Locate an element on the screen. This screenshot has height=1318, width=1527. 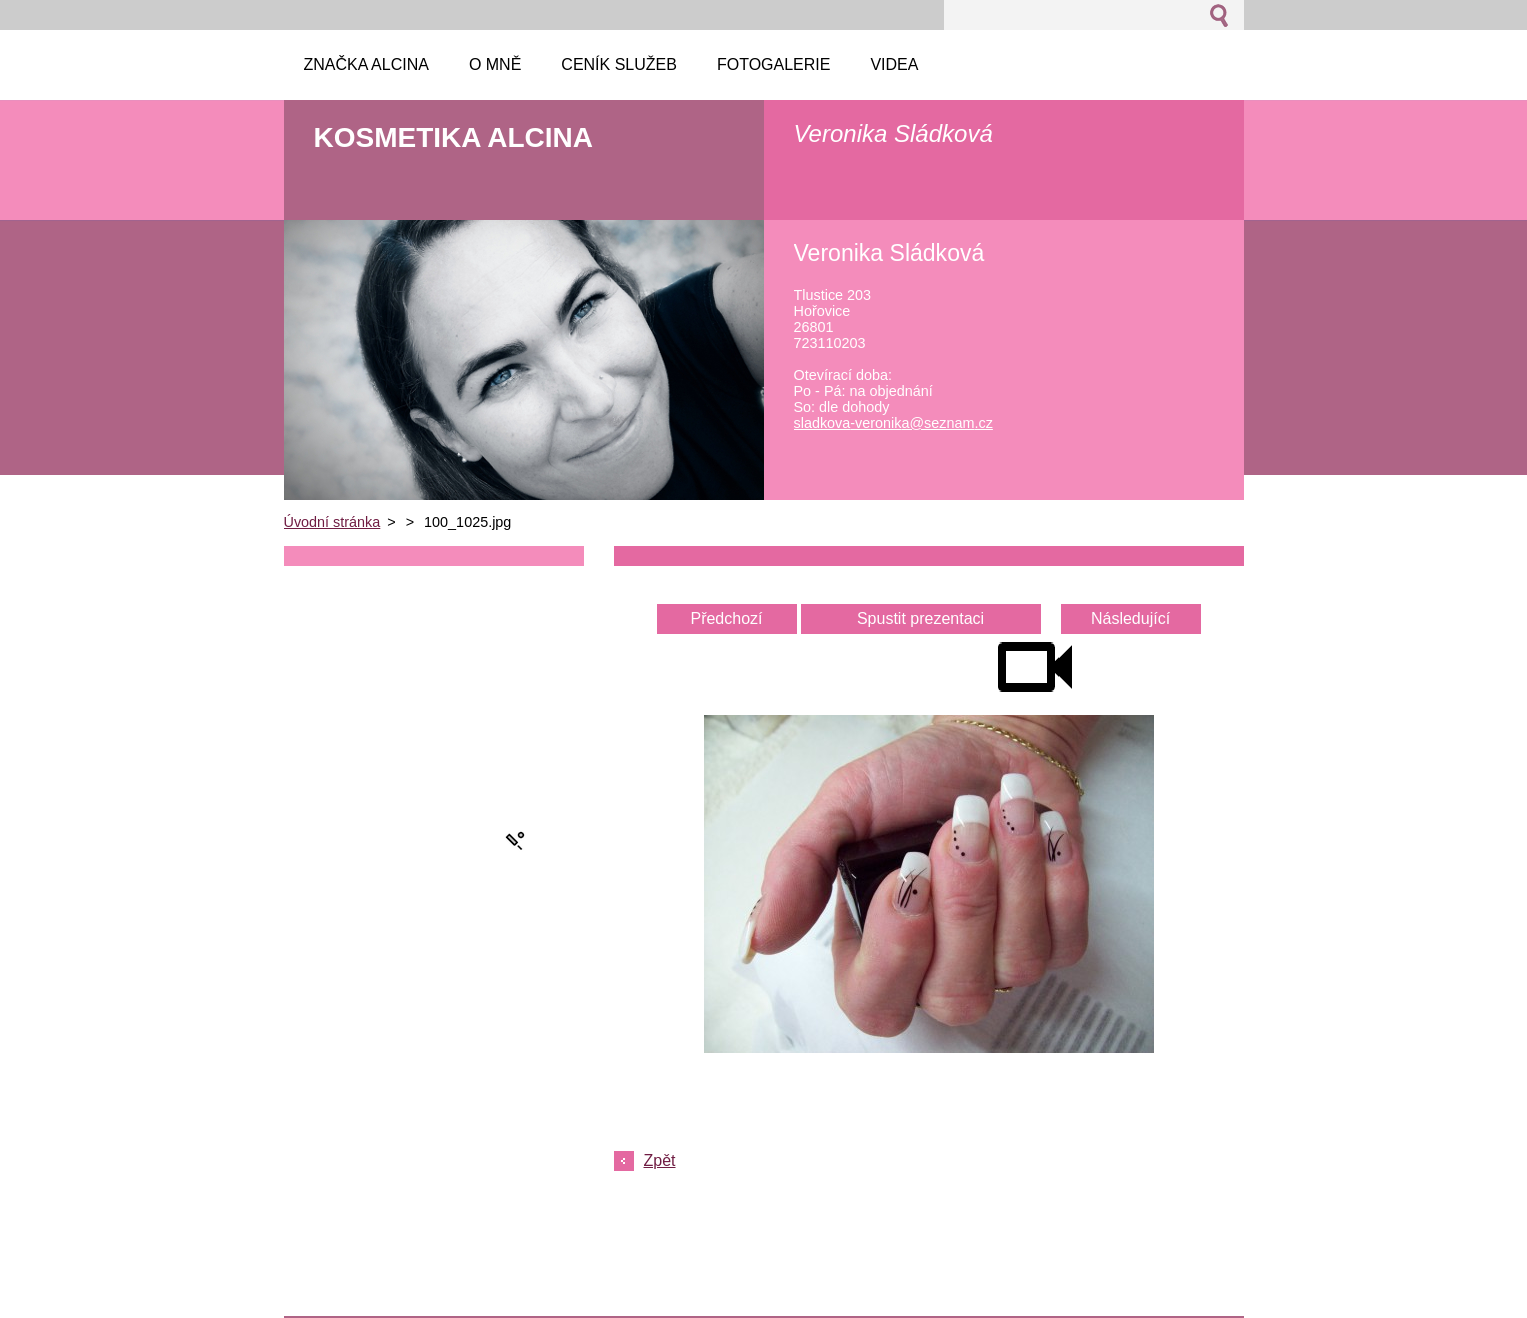
access cricket sports content is located at coordinates (515, 841).